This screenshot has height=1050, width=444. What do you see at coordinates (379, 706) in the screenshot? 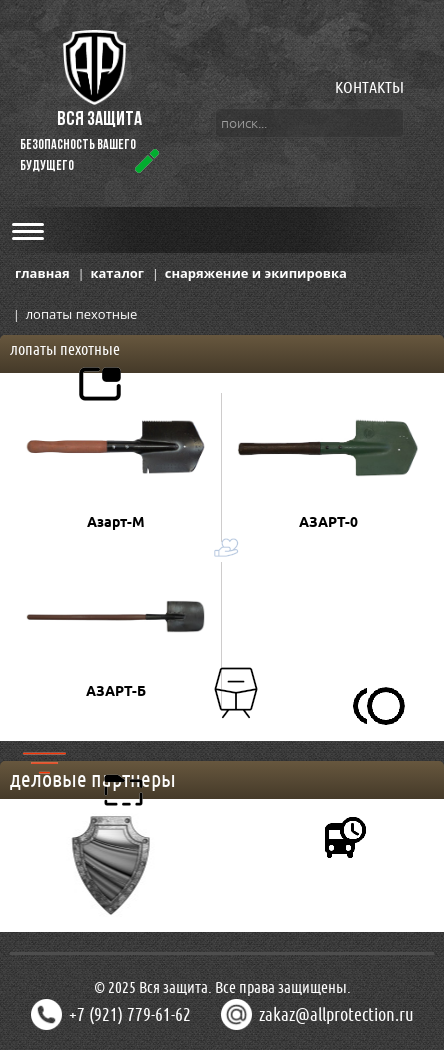
I see `view toll or payment information` at bounding box center [379, 706].